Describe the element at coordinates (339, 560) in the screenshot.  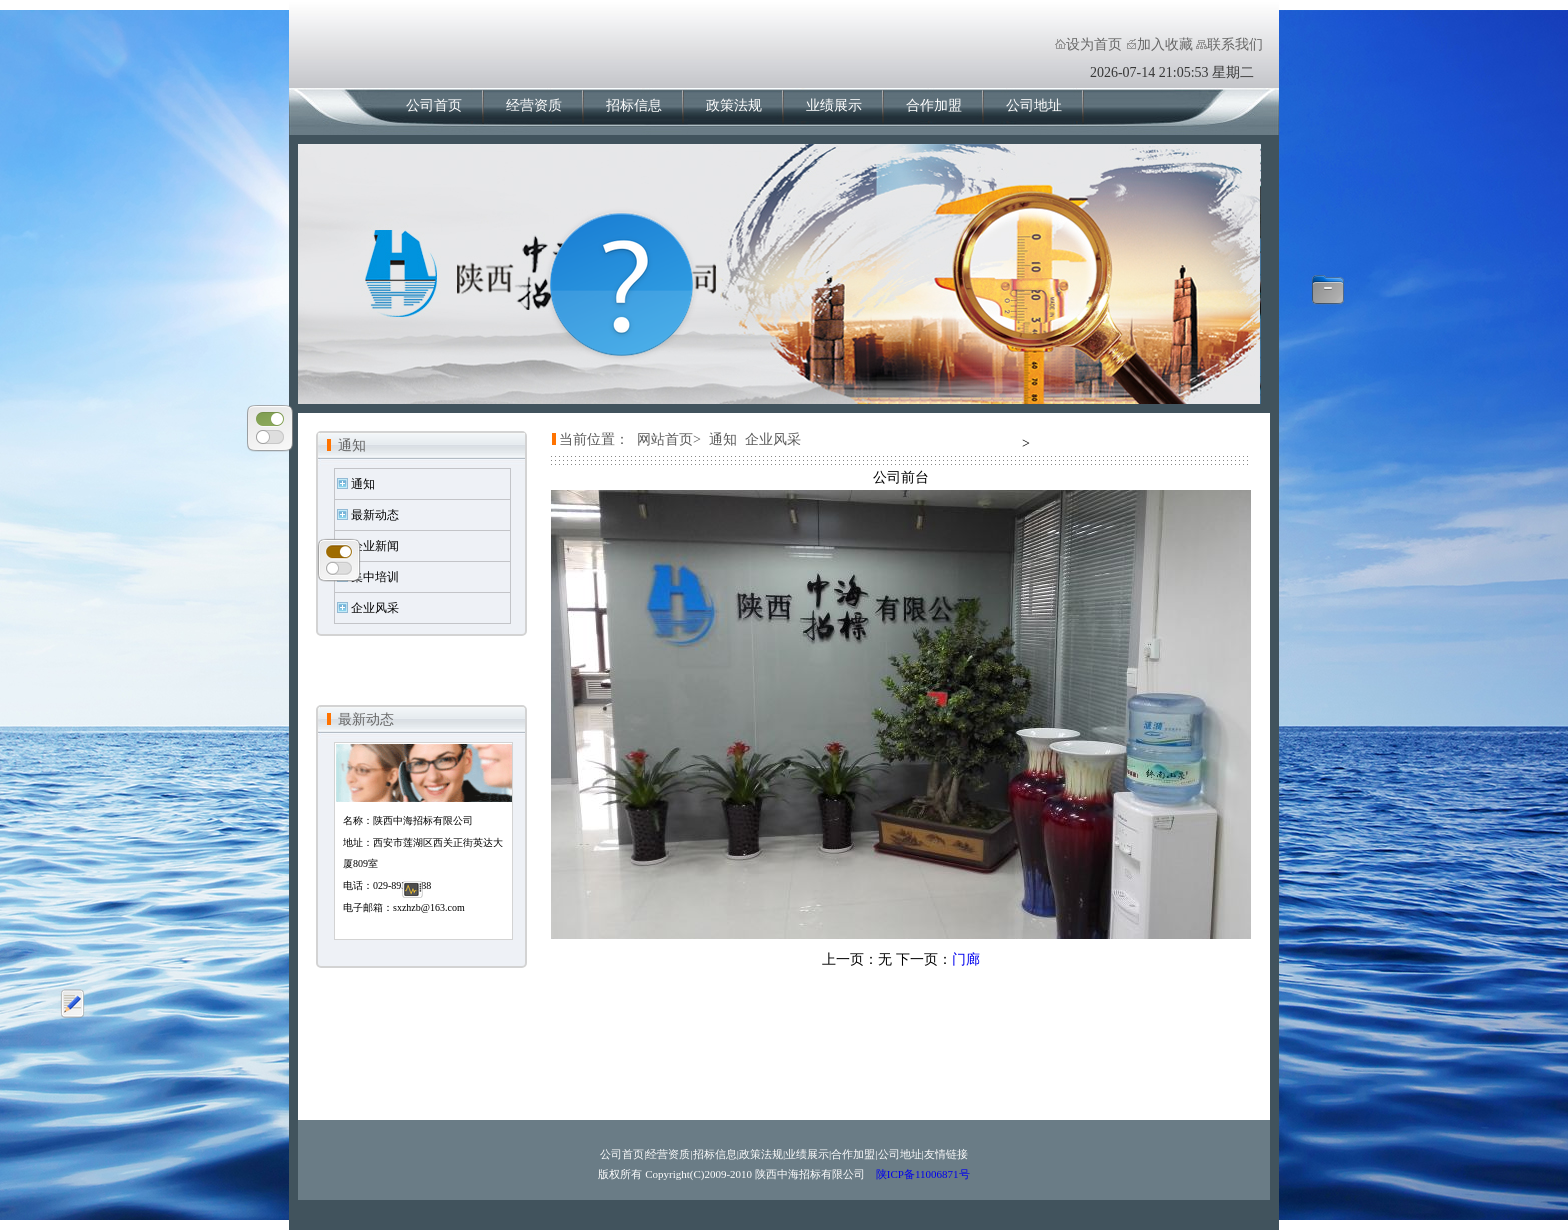
I see `open system settings or preferences` at that location.